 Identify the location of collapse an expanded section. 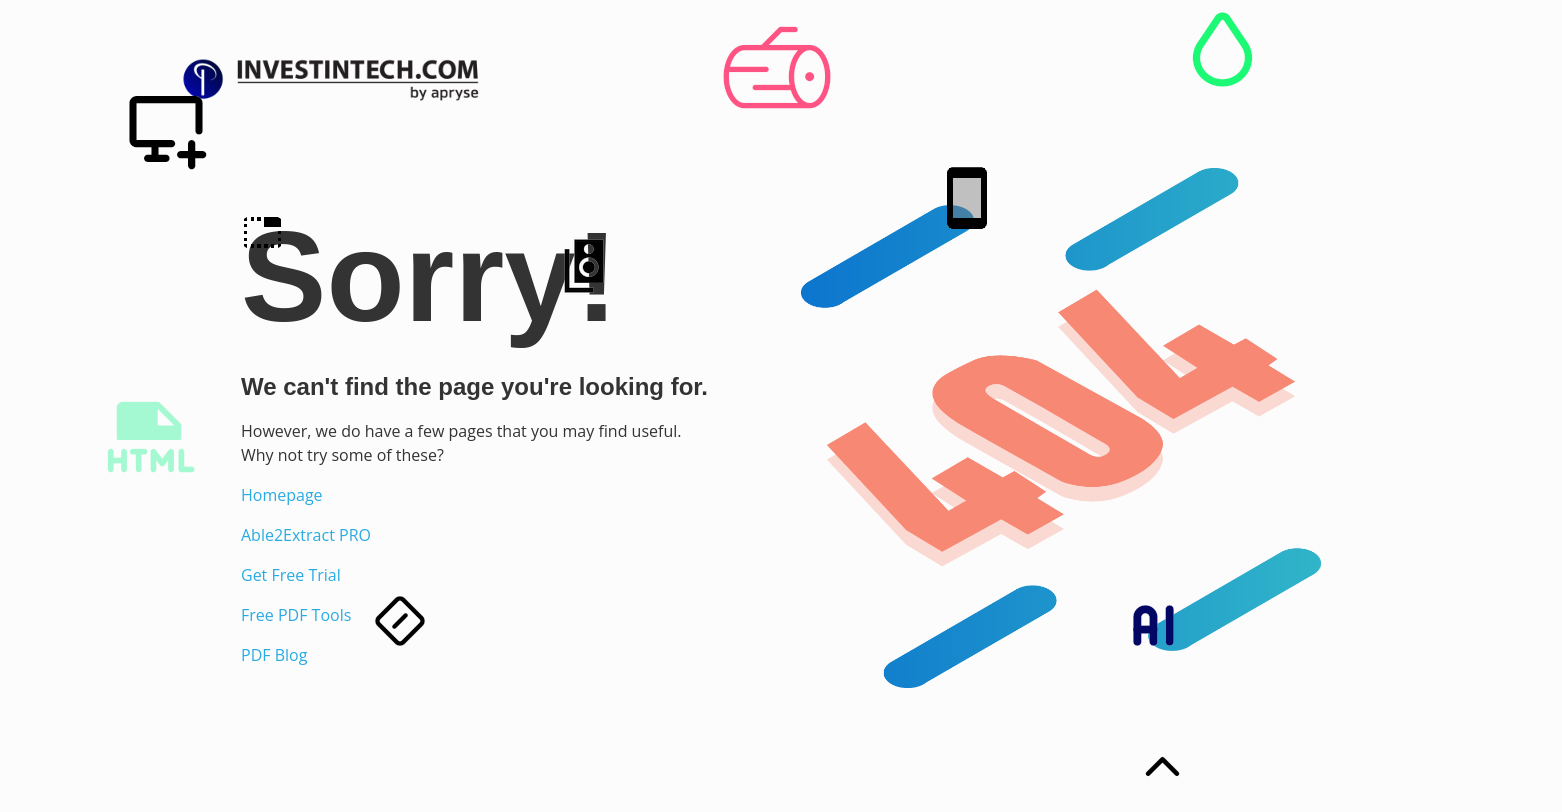
(1162, 766).